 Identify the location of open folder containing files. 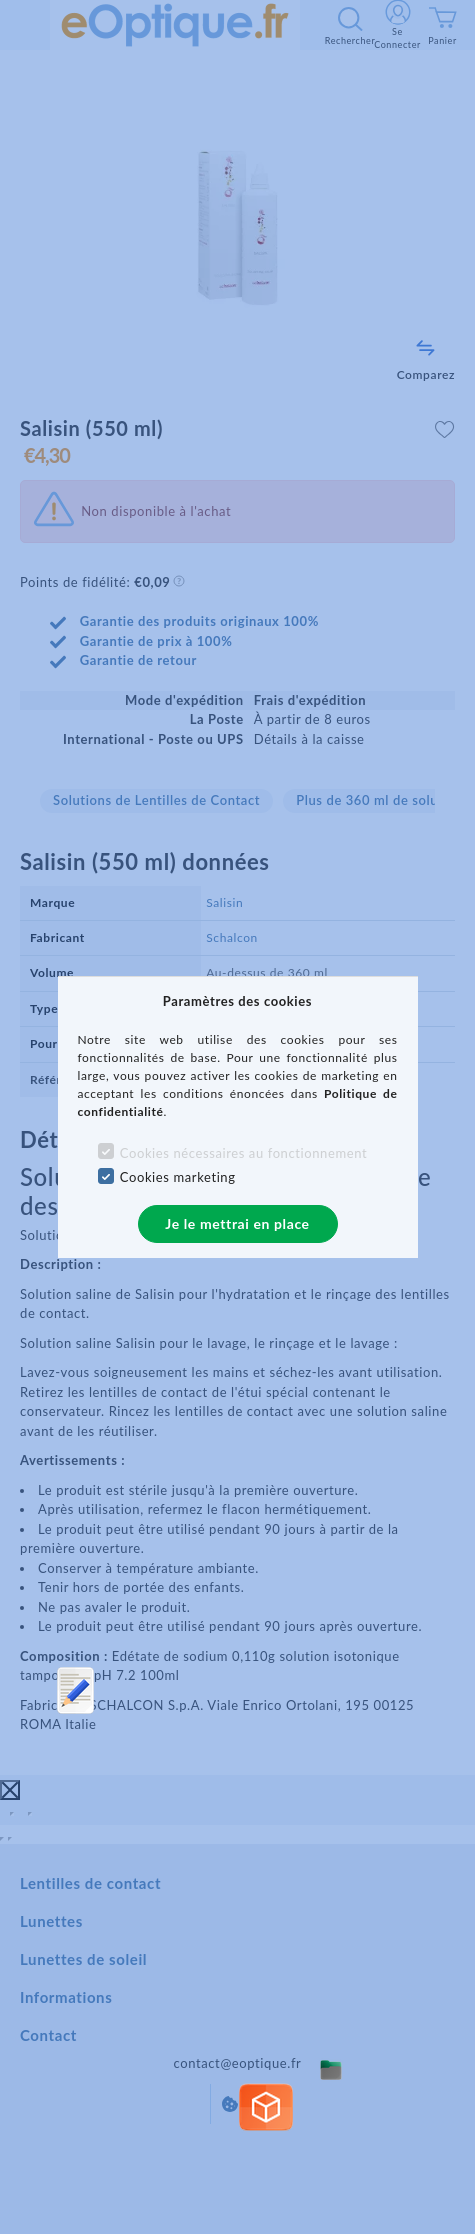
(331, 2070).